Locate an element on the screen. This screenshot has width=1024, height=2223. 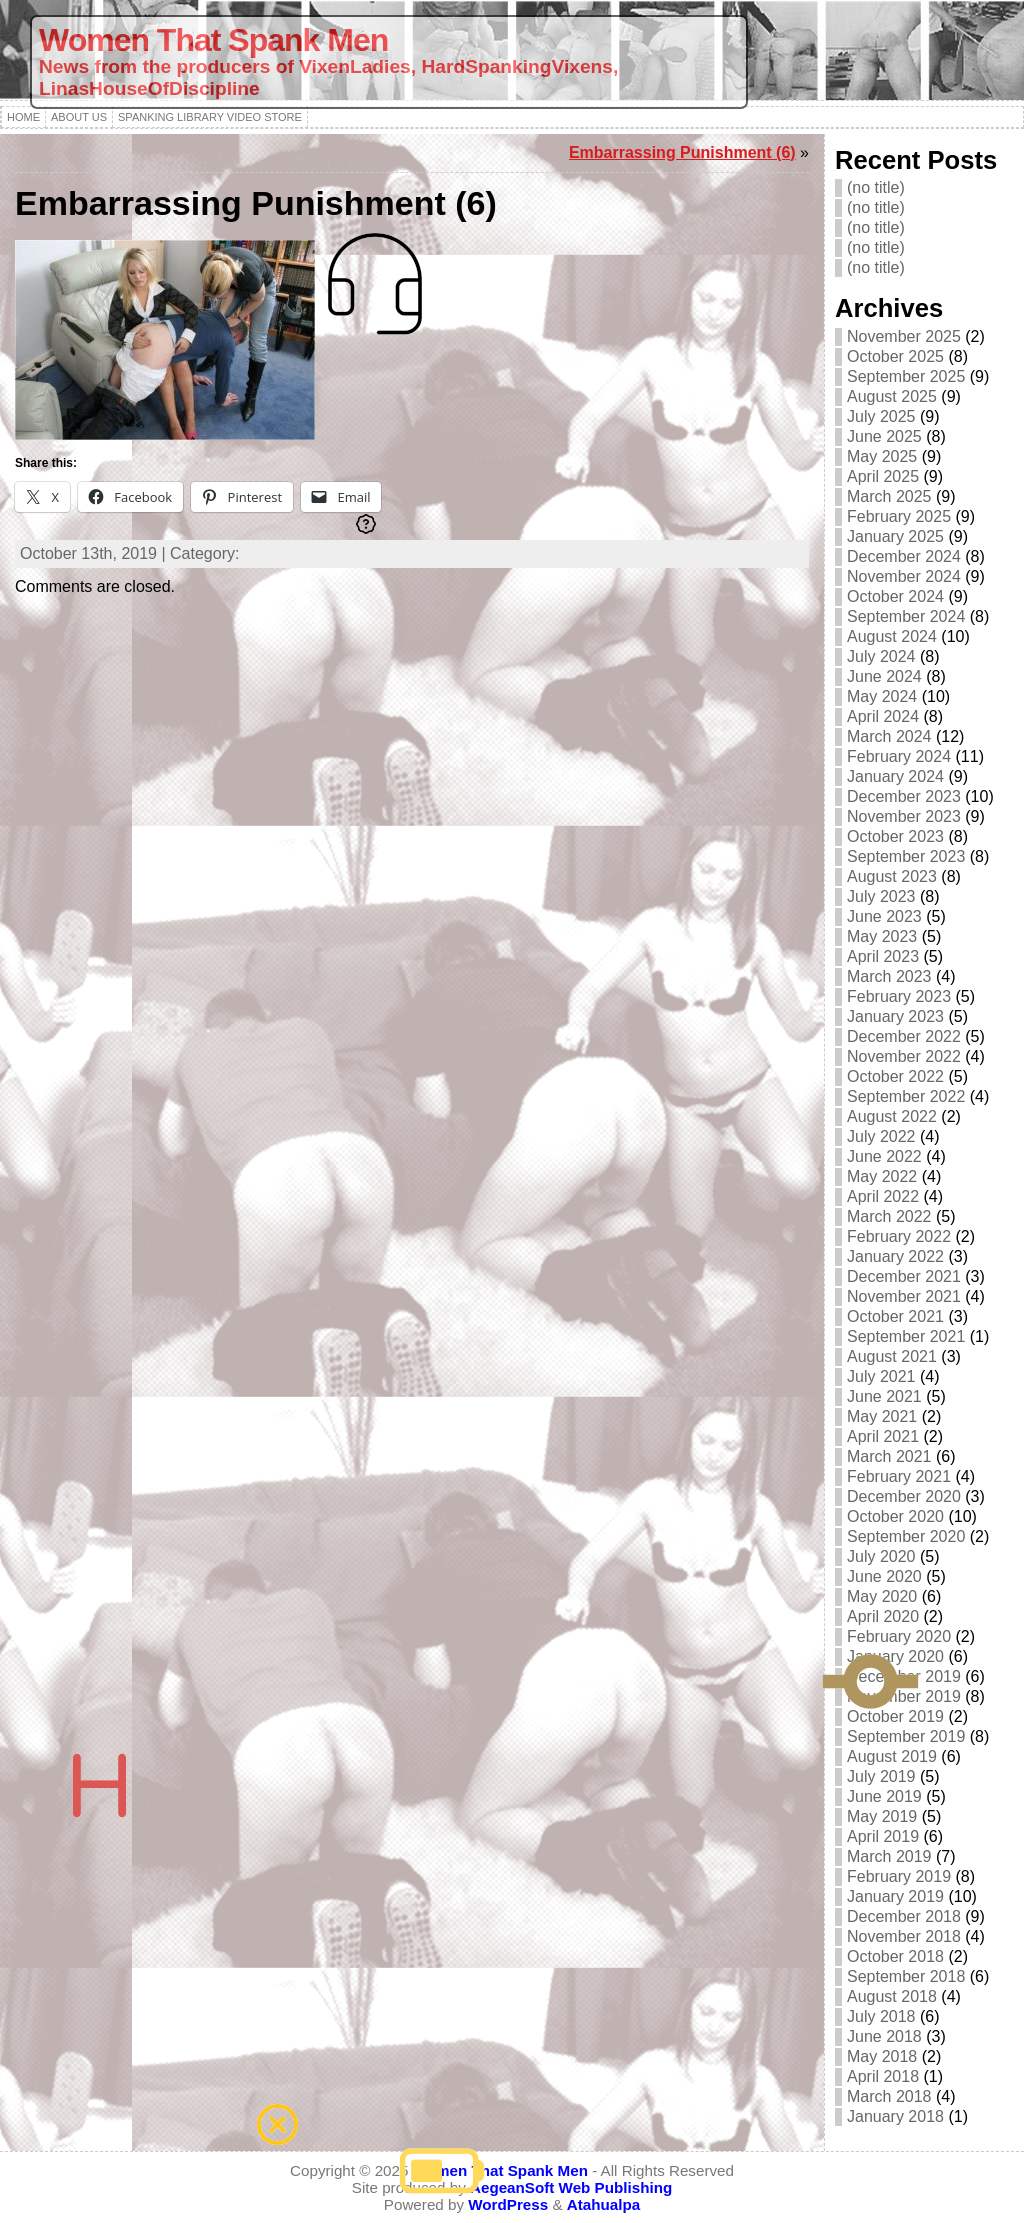
contact customer support is located at coordinates (375, 280).